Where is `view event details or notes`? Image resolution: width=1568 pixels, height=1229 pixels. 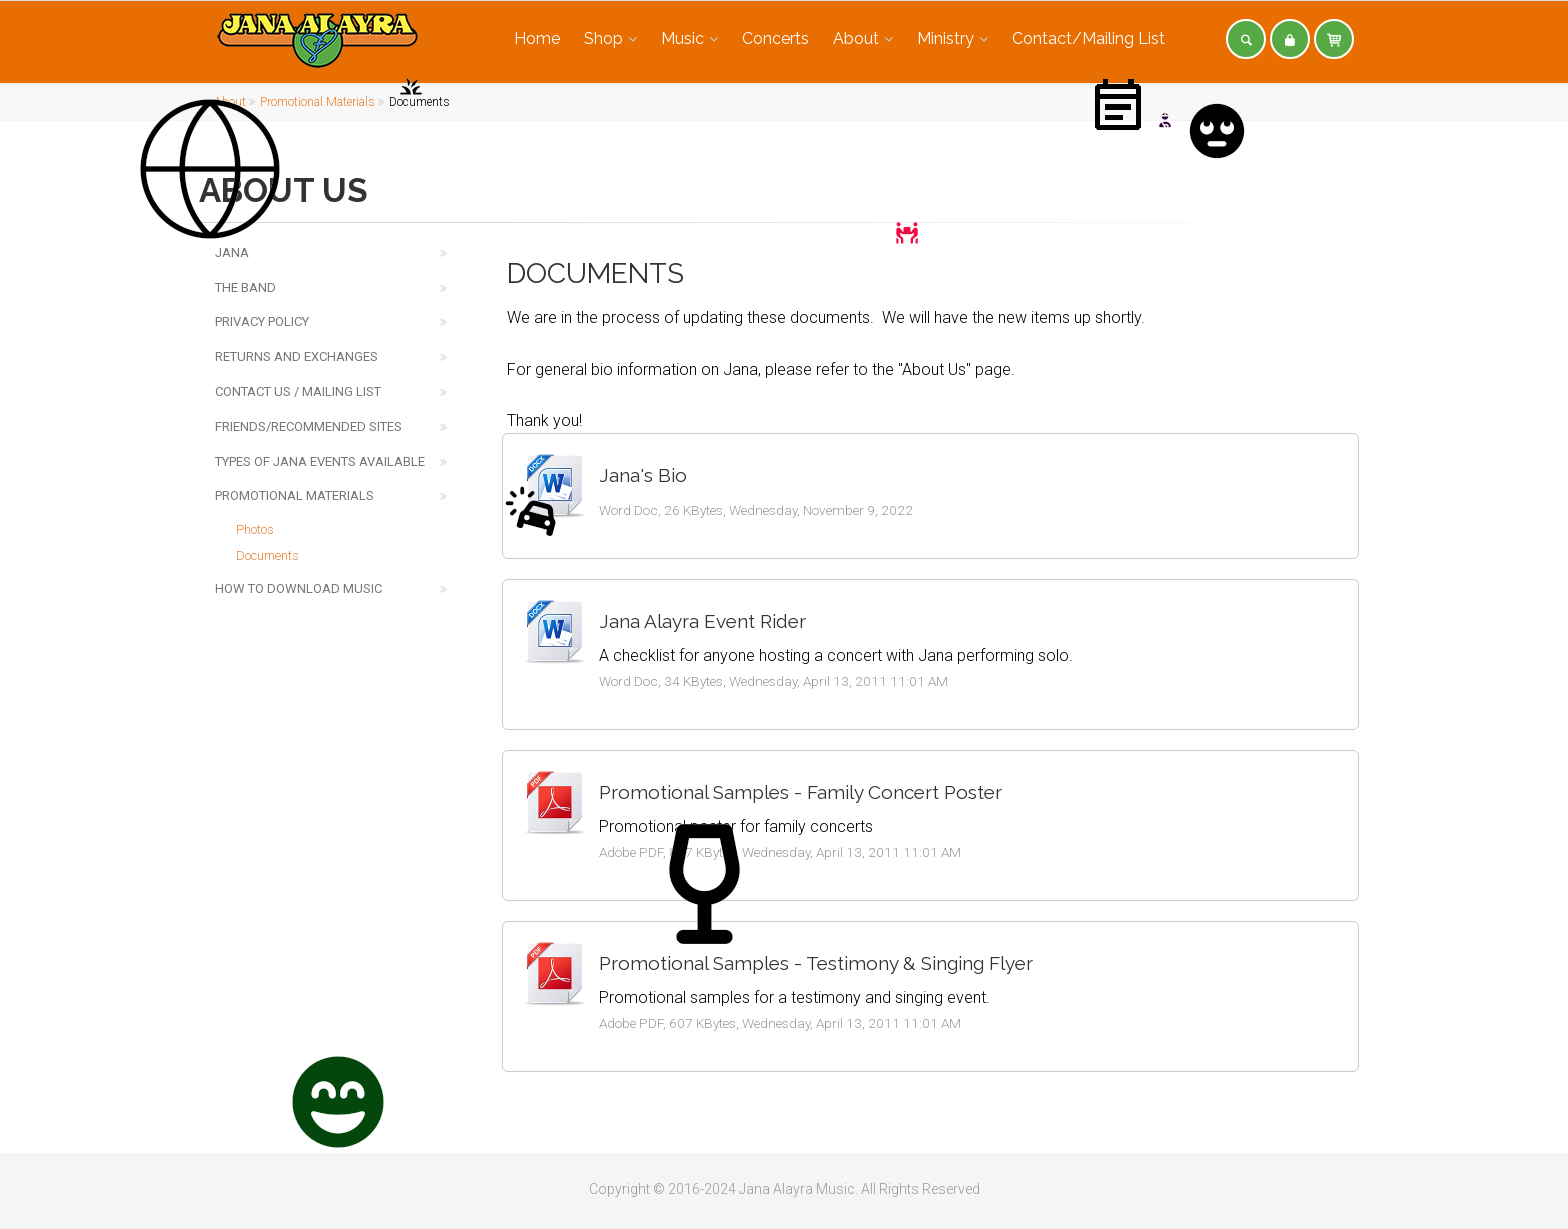 view event details or notes is located at coordinates (1118, 107).